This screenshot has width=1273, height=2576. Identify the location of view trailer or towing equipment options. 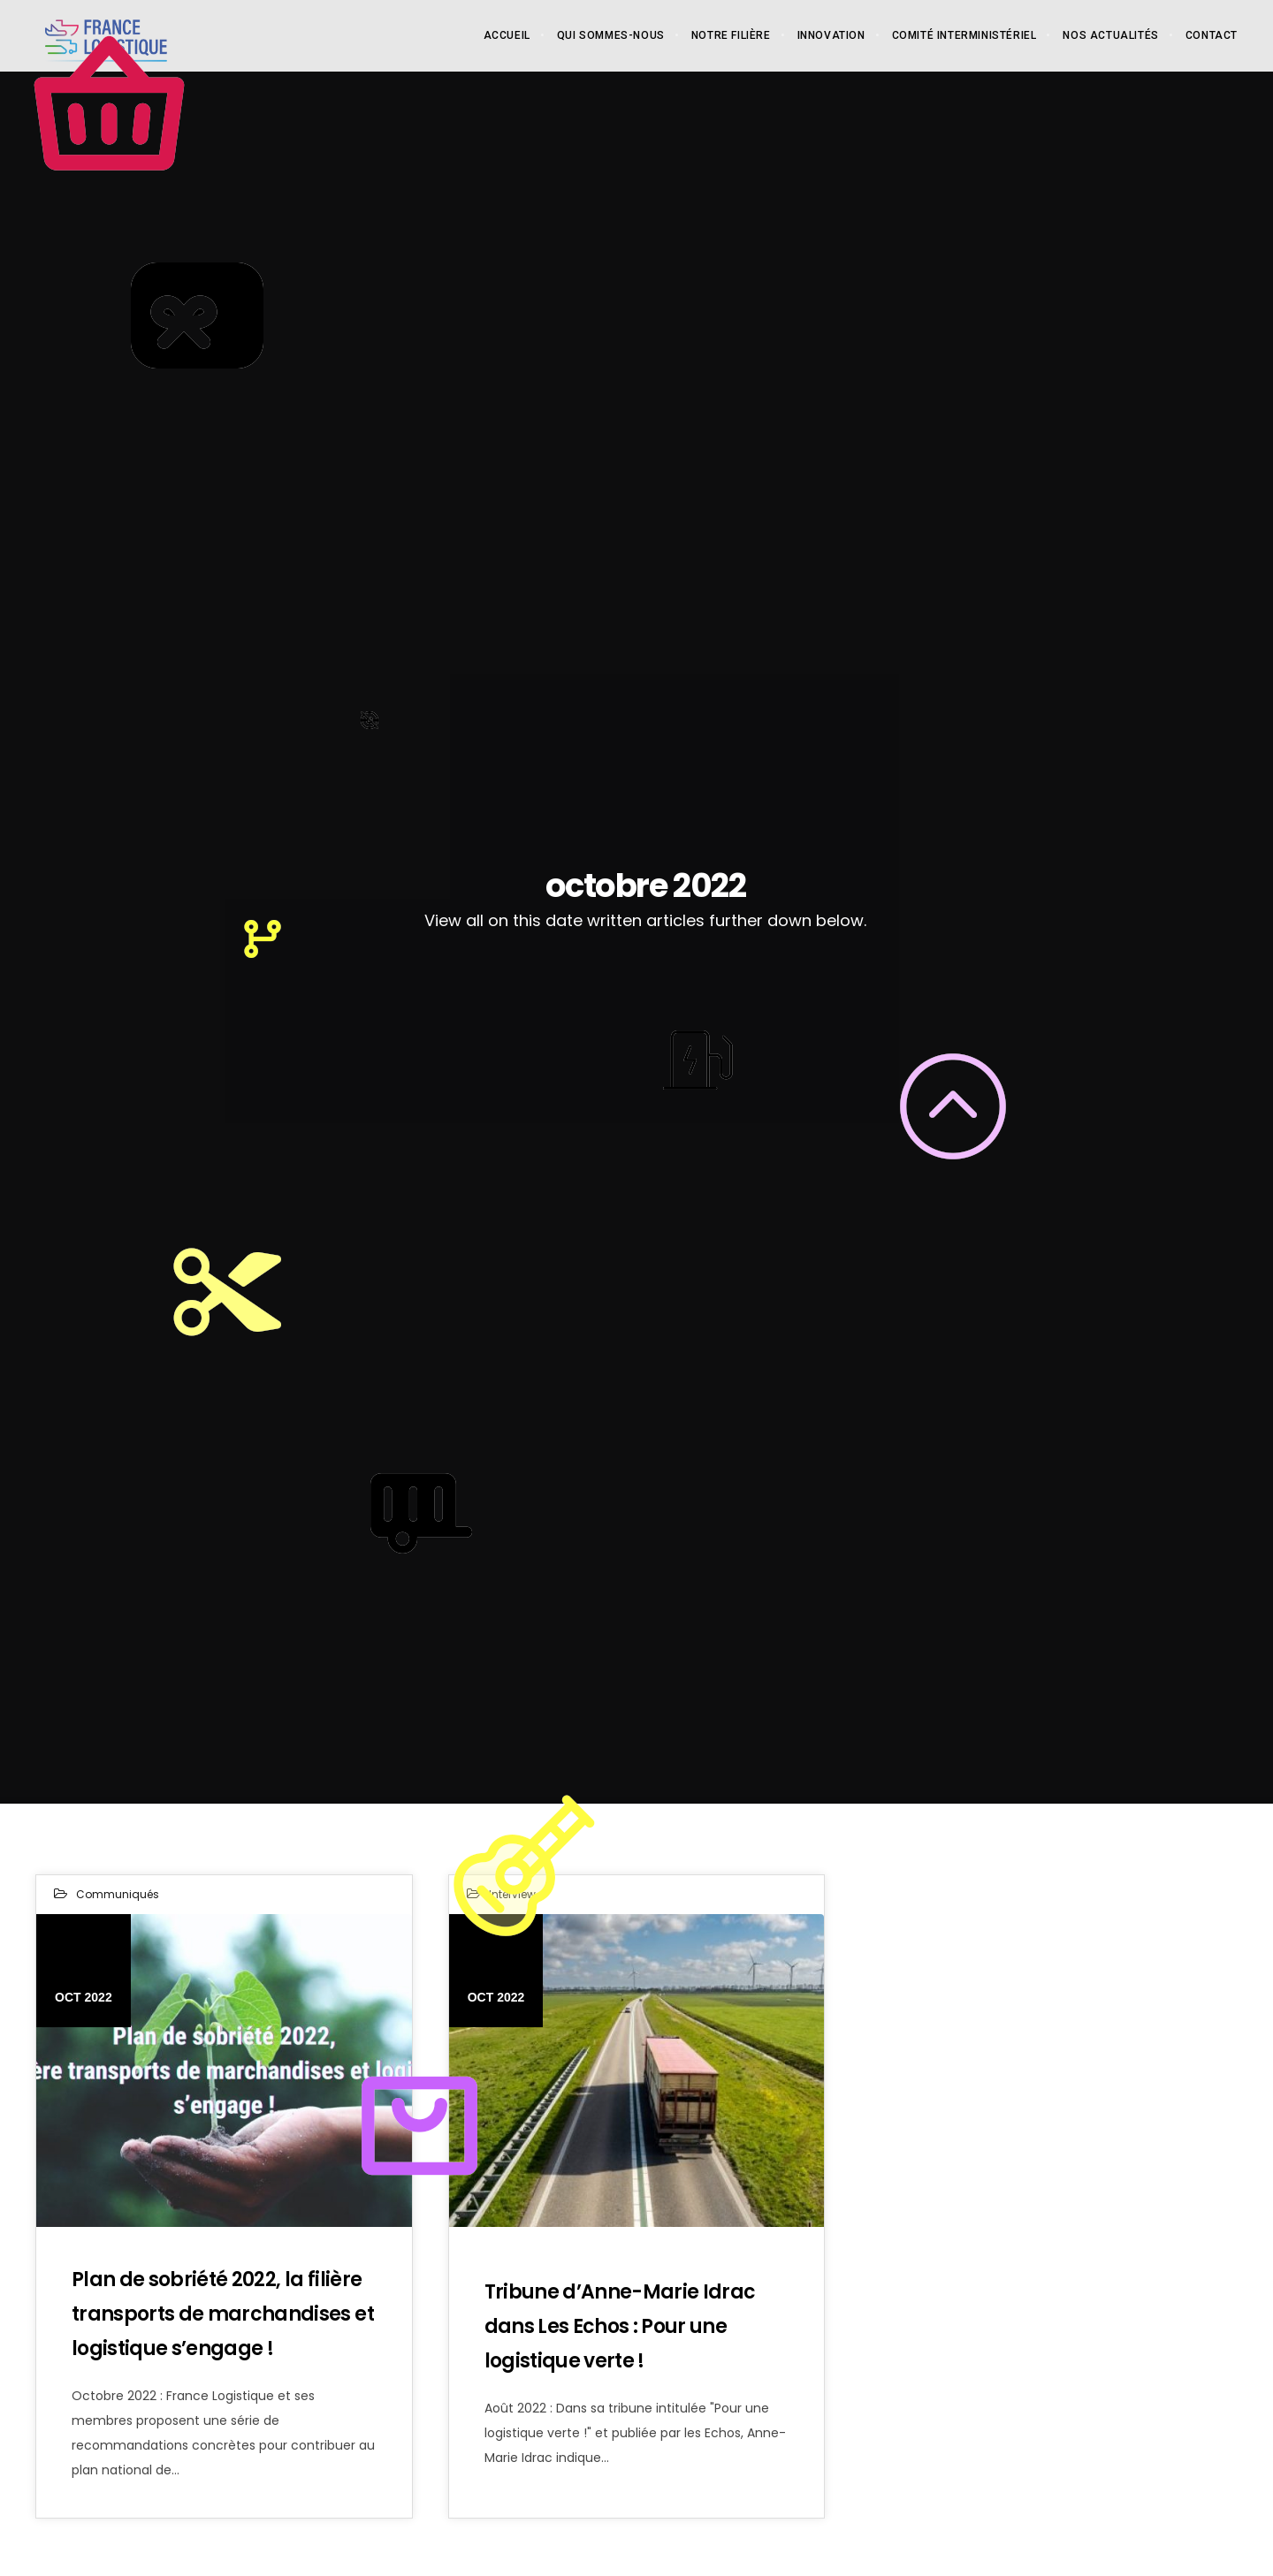
(418, 1510).